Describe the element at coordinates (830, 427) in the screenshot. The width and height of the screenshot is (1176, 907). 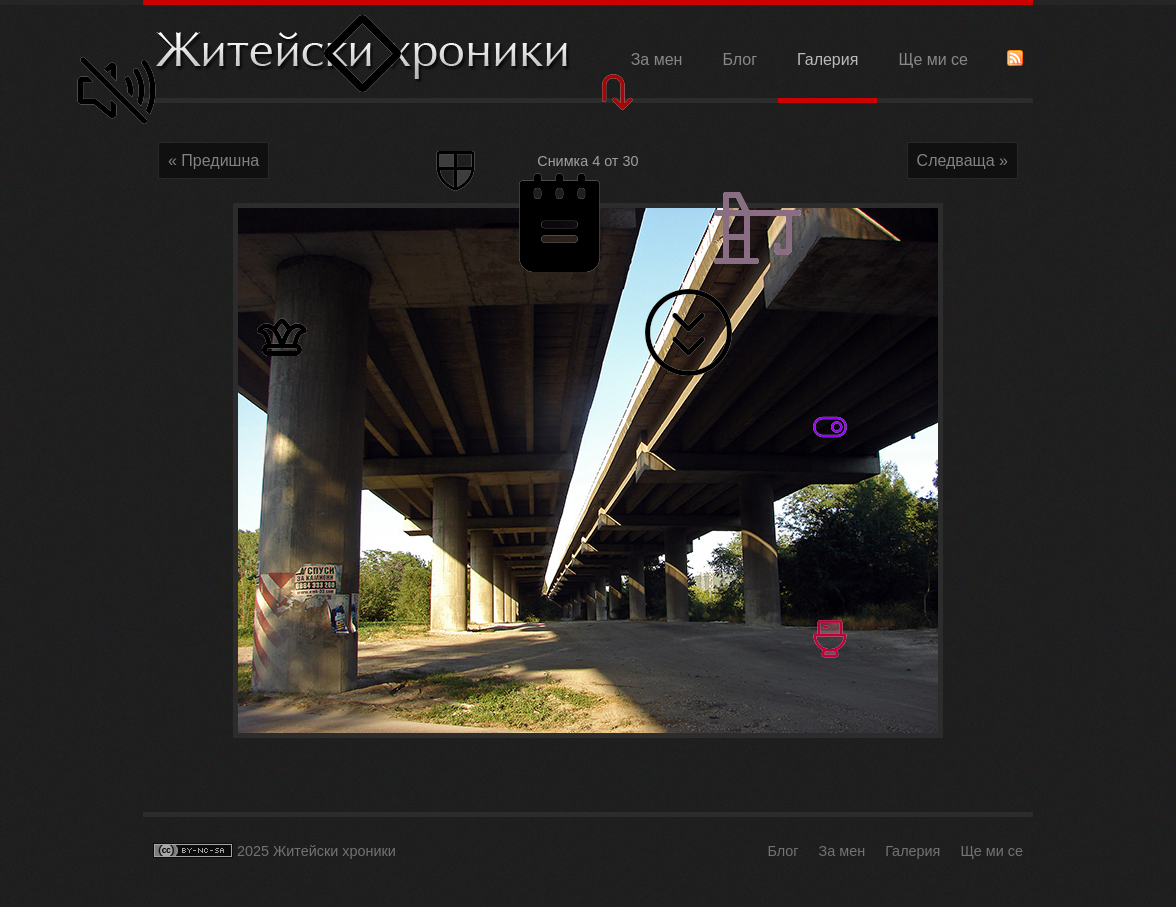
I see `toggle switch in the on position` at that location.